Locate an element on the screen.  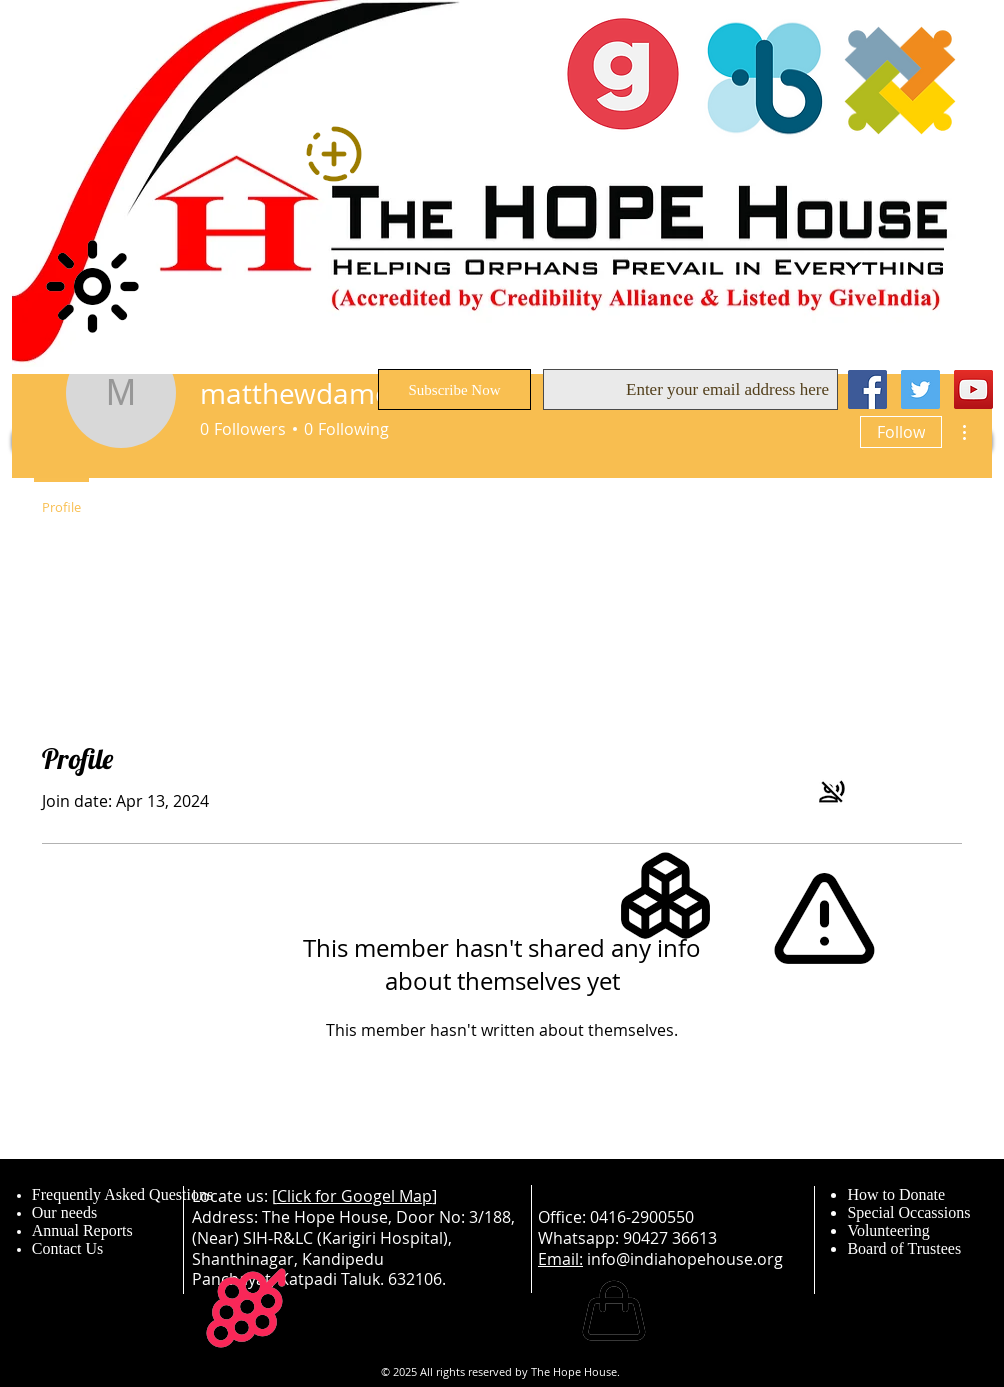
mute voice narration or screen reader is located at coordinates (832, 792).